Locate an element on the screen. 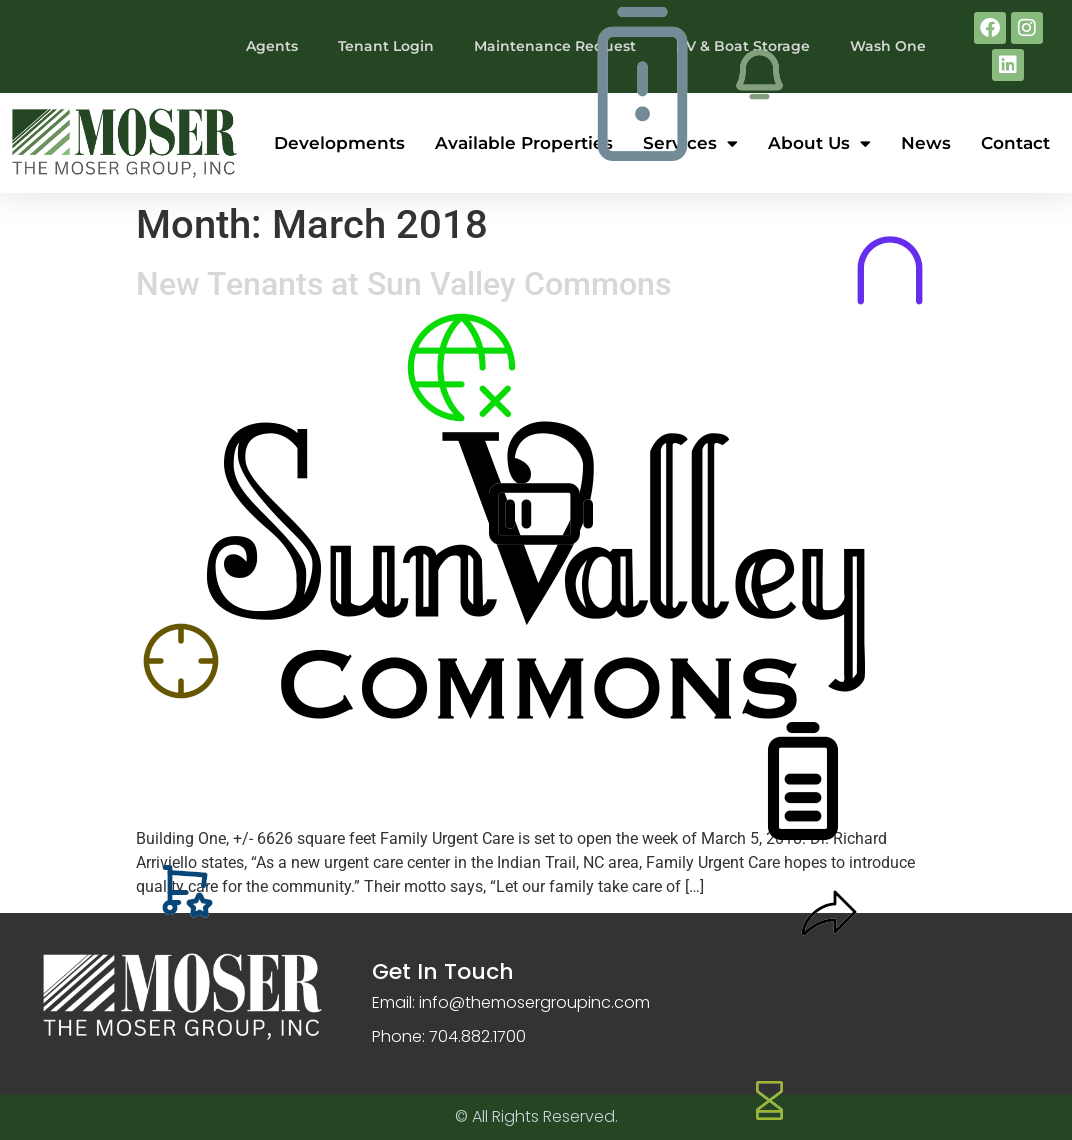 This screenshot has width=1072, height=1140. indicates high battery level is located at coordinates (803, 781).